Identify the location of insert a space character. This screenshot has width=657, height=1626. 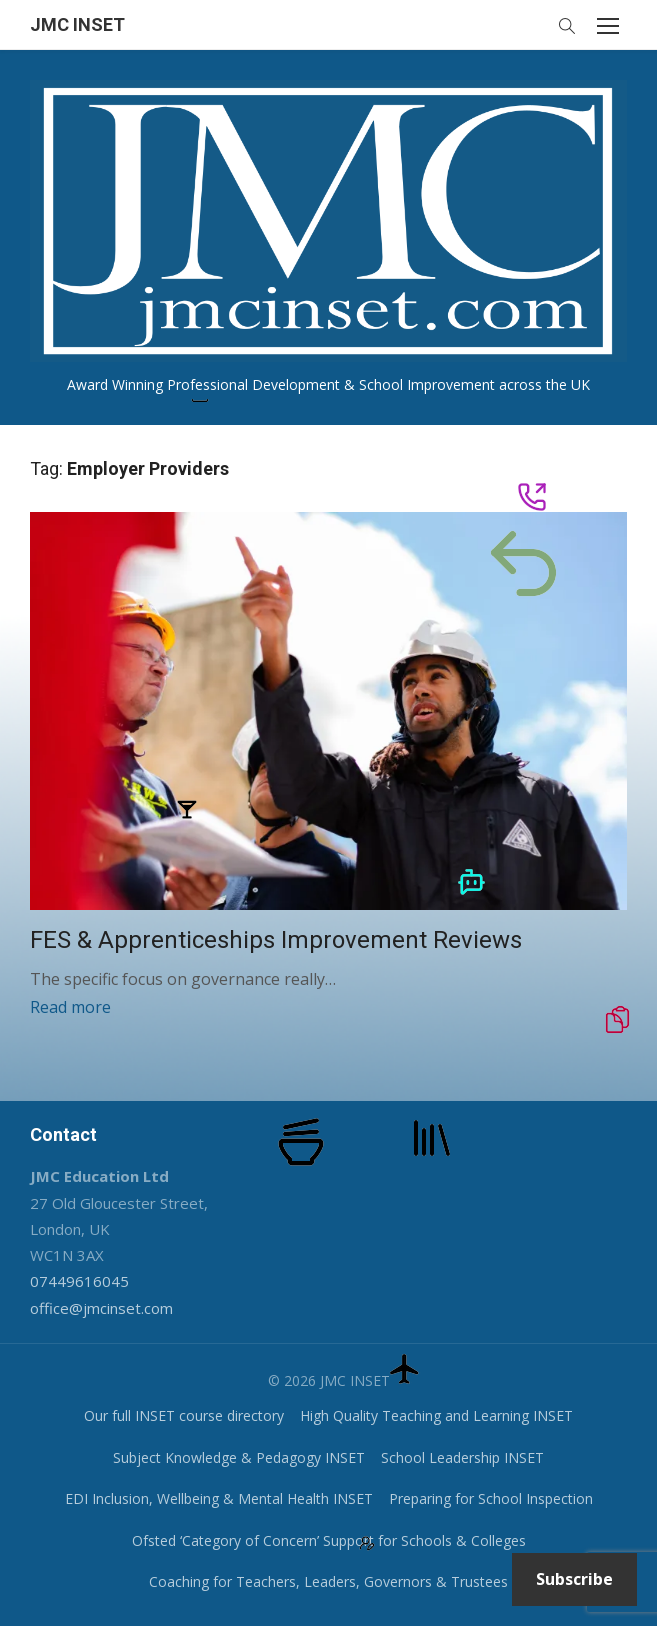
(200, 396).